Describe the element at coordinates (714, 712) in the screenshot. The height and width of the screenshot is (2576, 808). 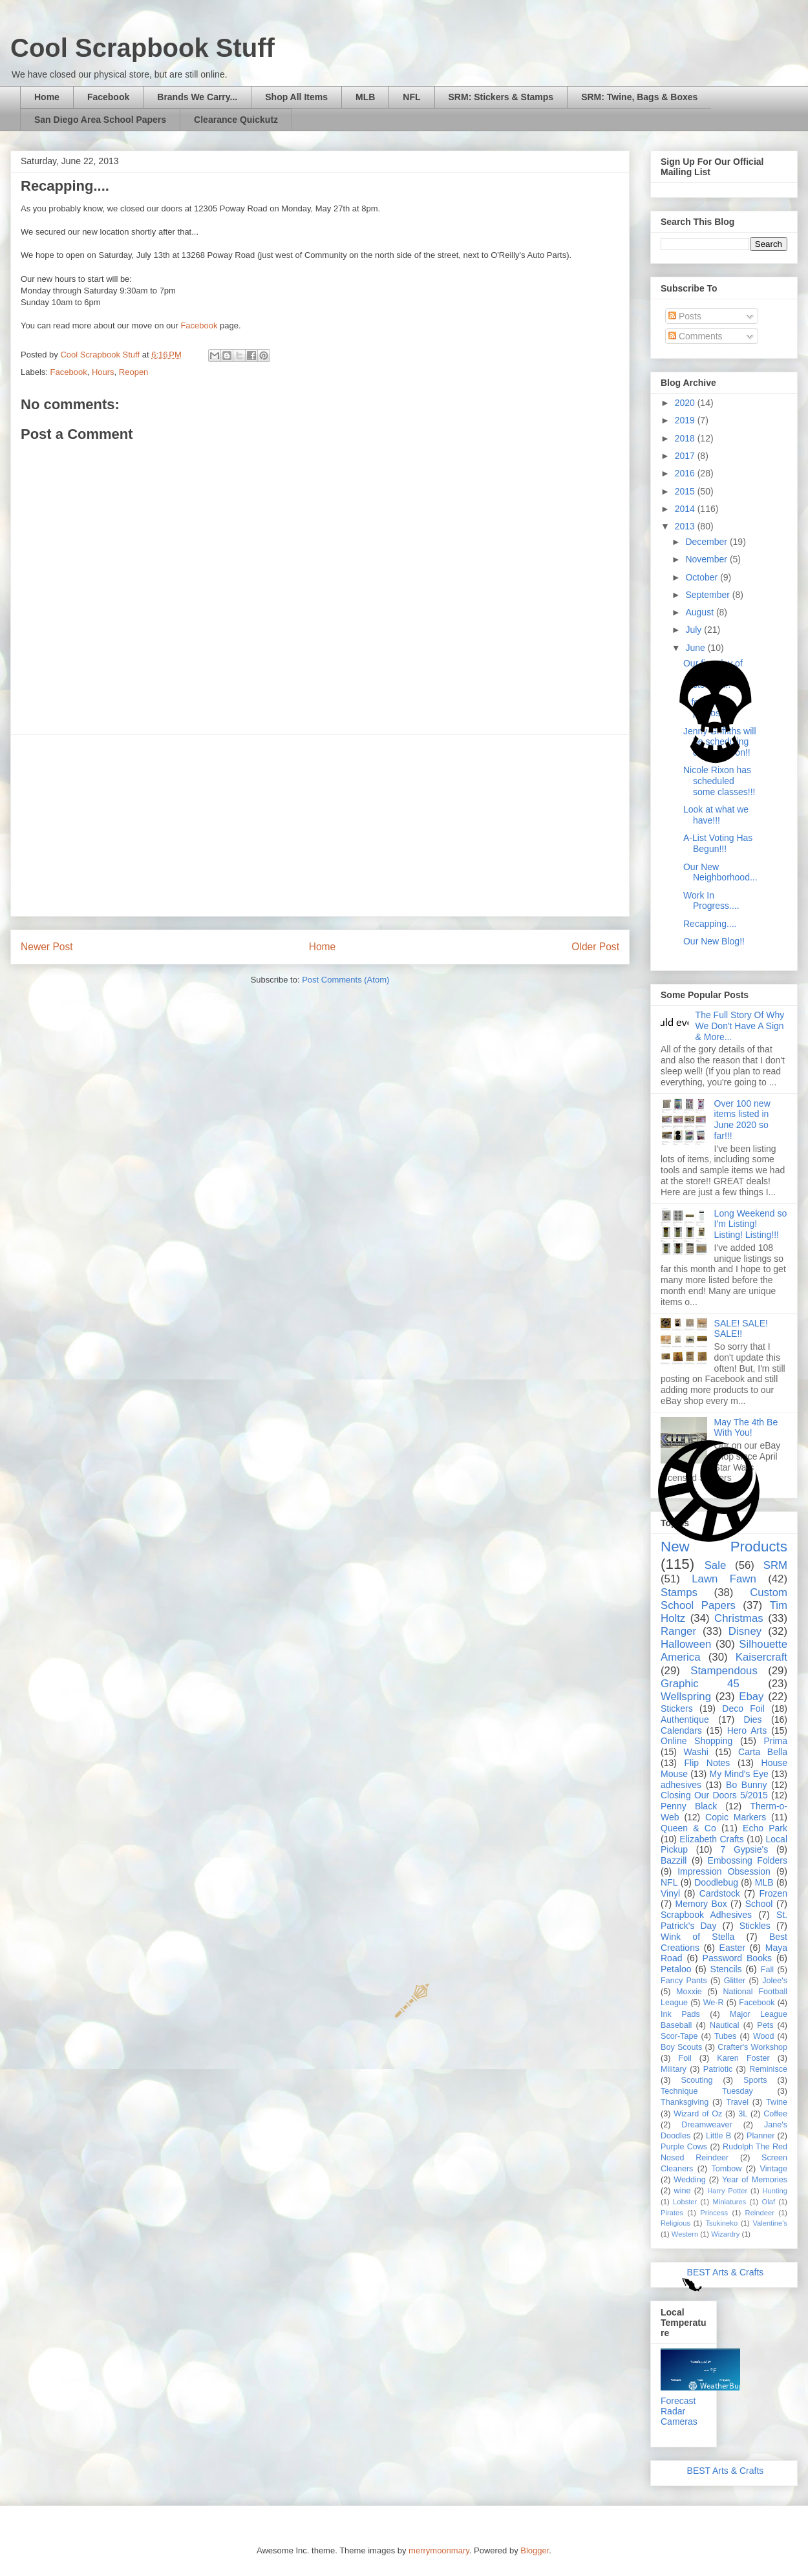
I see `dark humor or comedy category in a game` at that location.